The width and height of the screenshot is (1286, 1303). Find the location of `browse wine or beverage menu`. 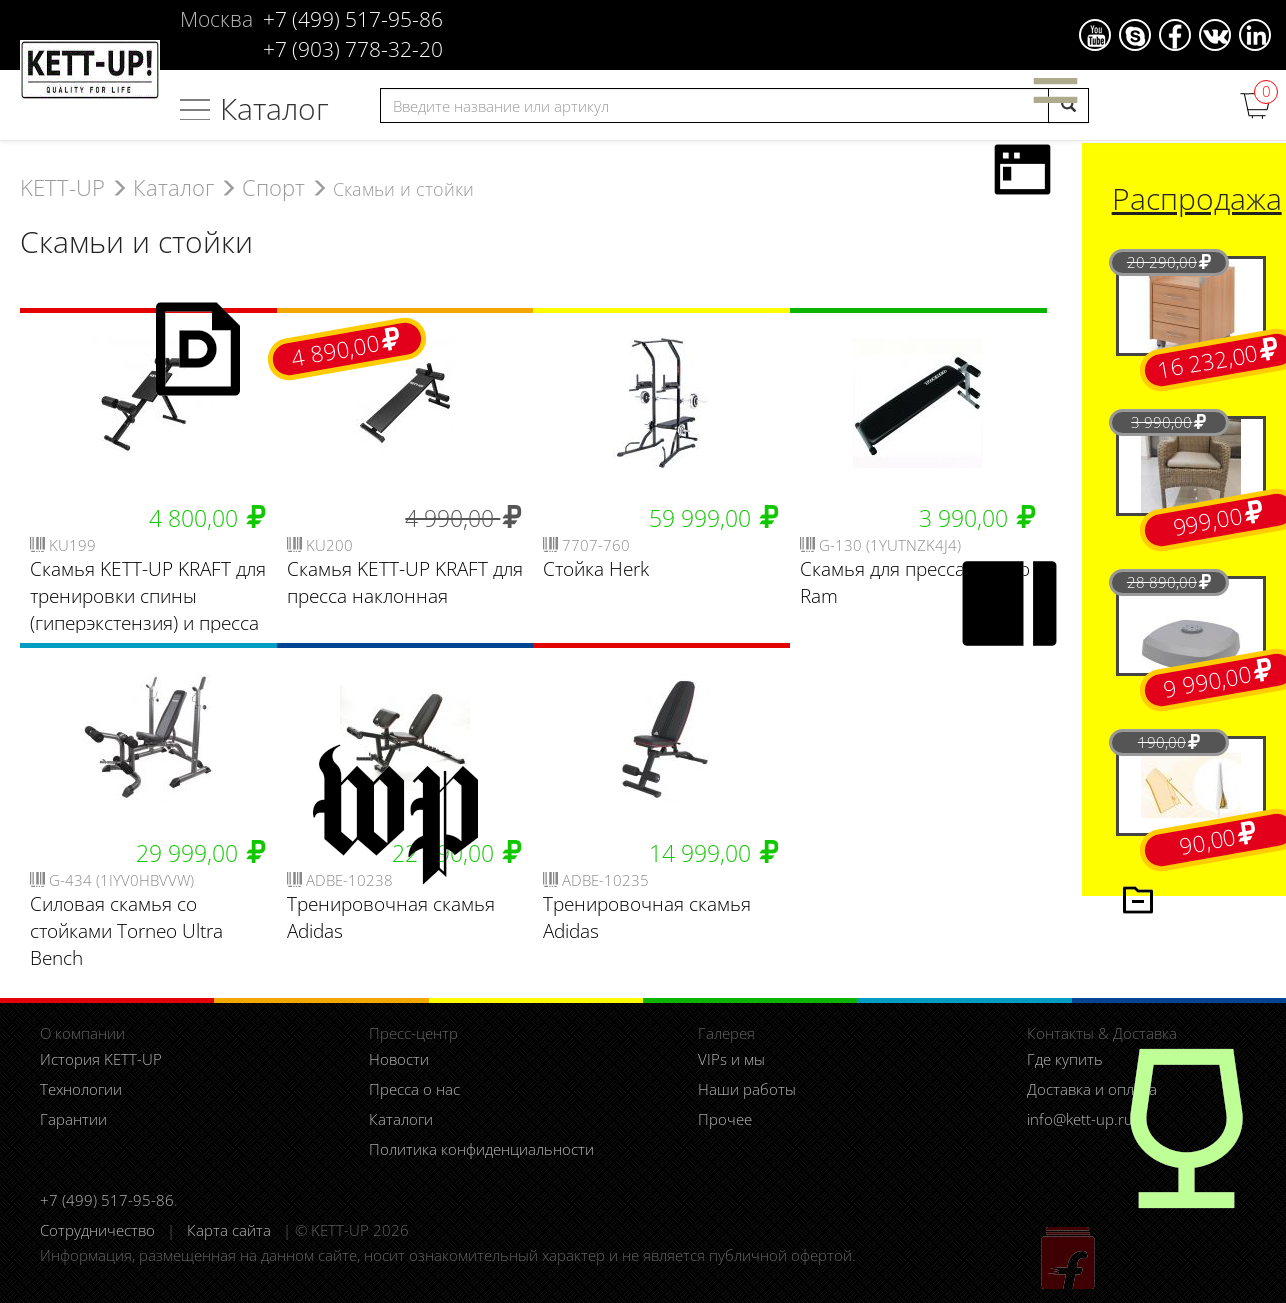

browse wine or beverage menu is located at coordinates (1186, 1128).